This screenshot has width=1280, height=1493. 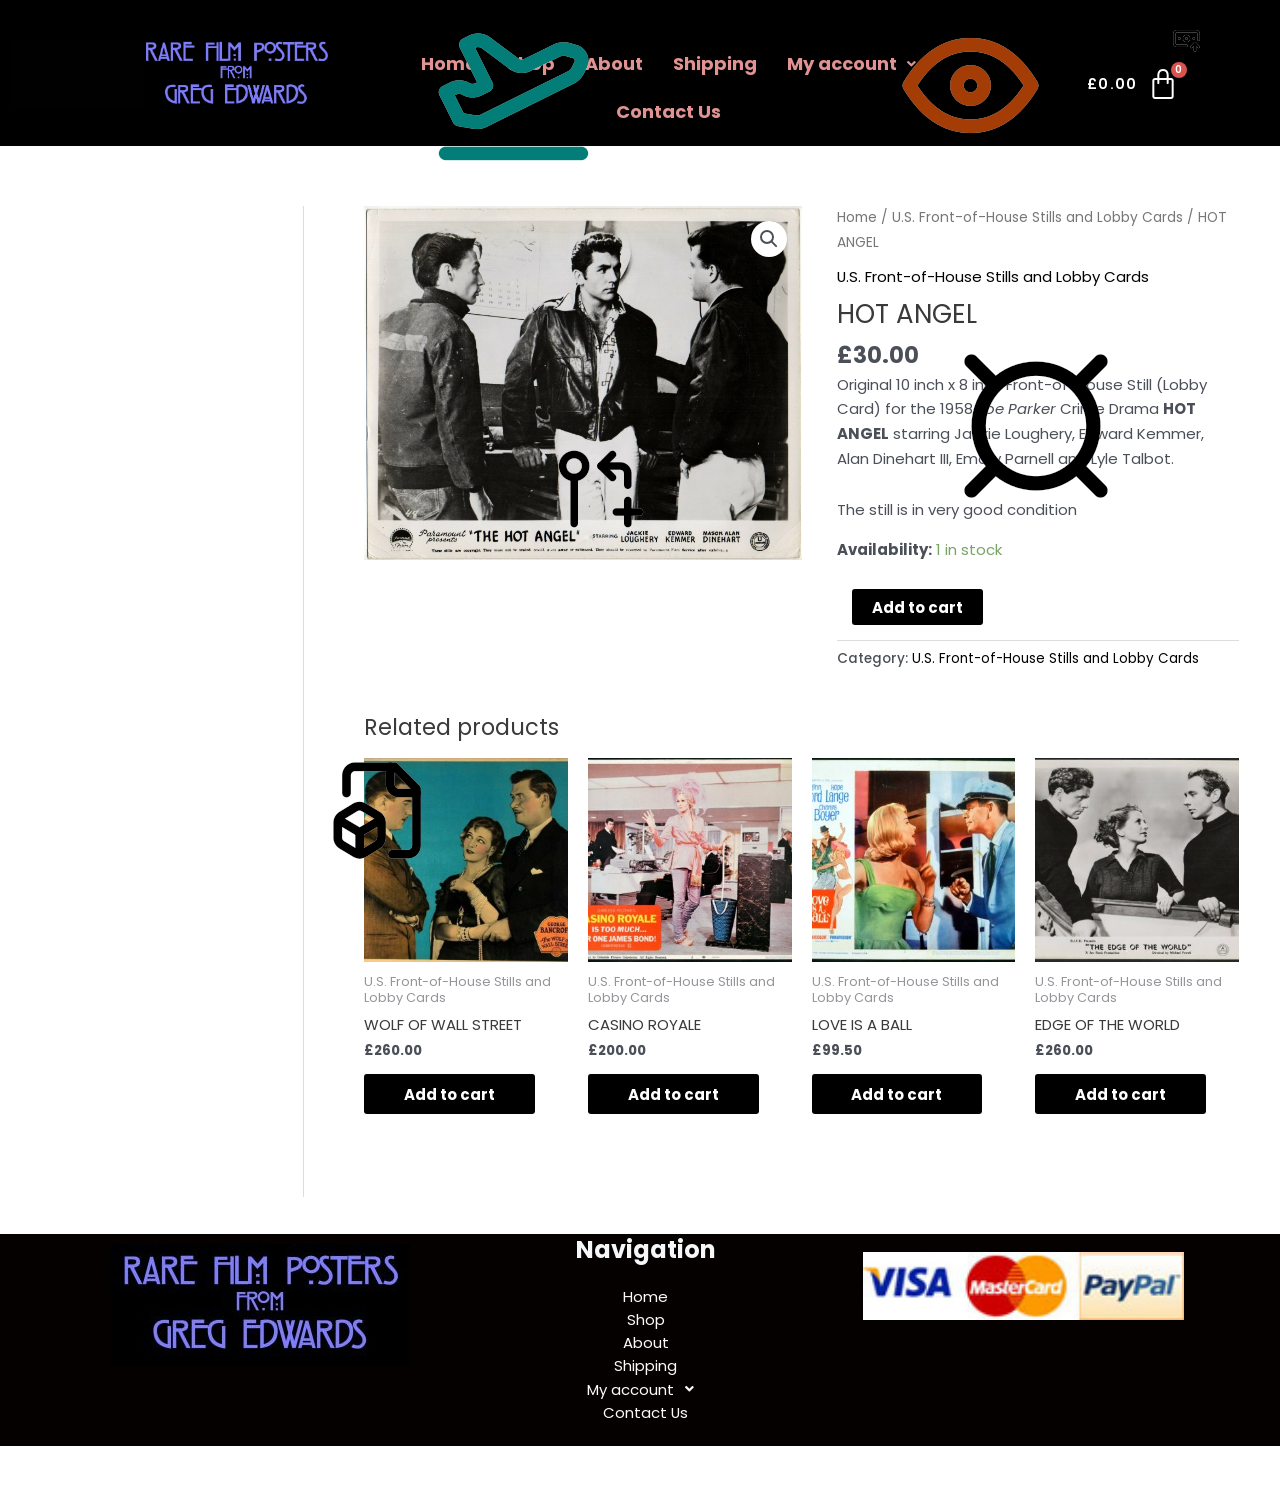 I want to click on send money or make a payment, so click(x=1186, y=38).